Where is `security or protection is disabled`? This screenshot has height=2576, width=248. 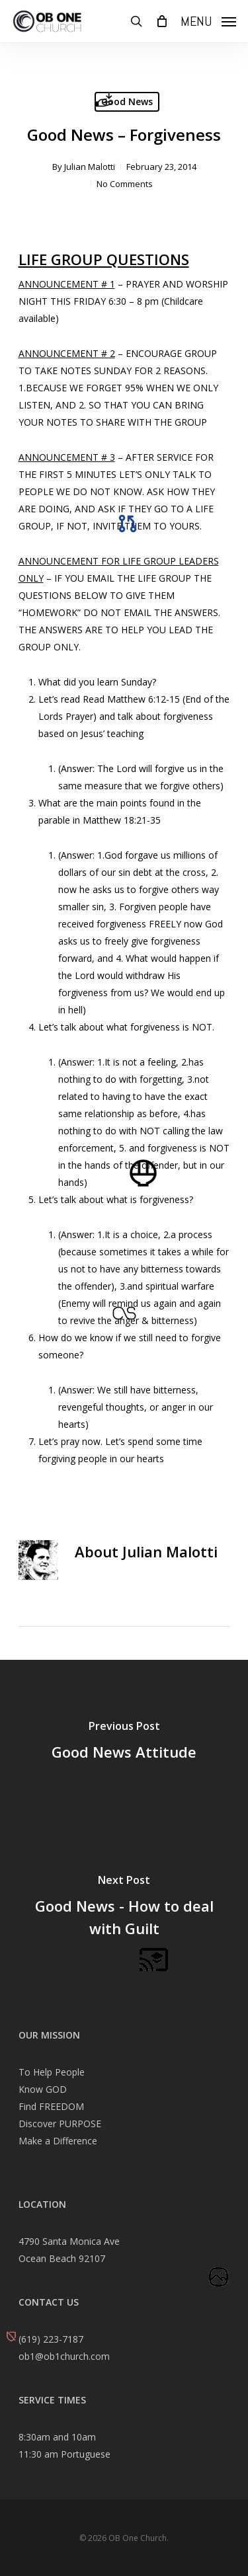
security or protection is disabled is located at coordinates (11, 2336).